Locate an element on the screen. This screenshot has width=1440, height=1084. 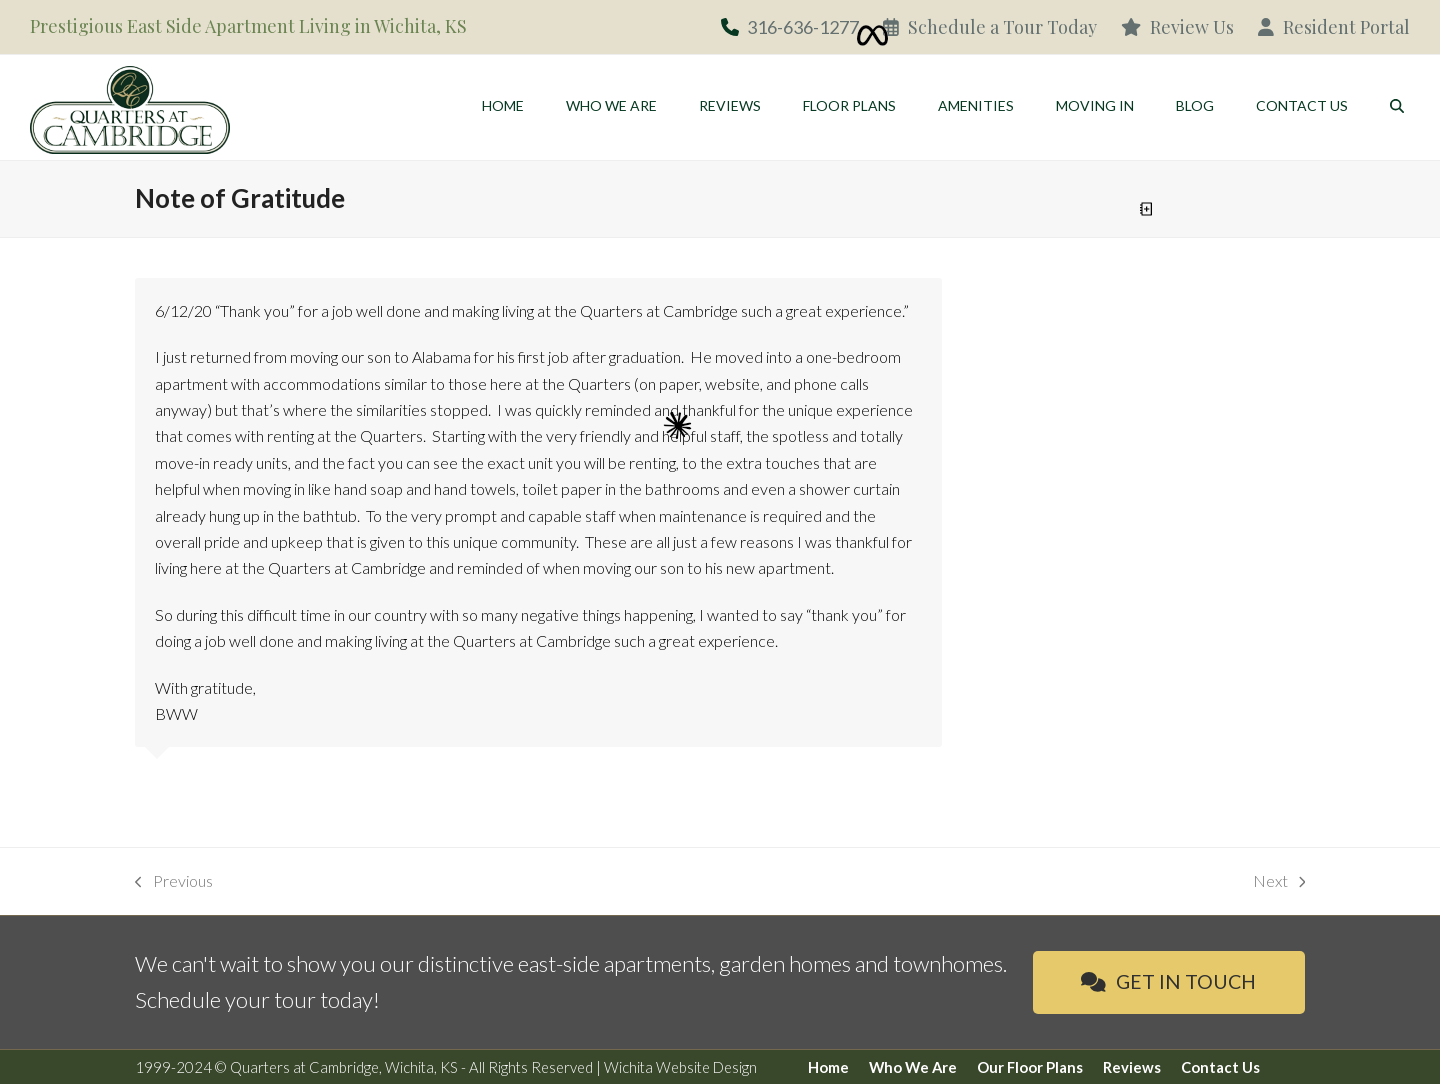
meta company logo is located at coordinates (872, 35).